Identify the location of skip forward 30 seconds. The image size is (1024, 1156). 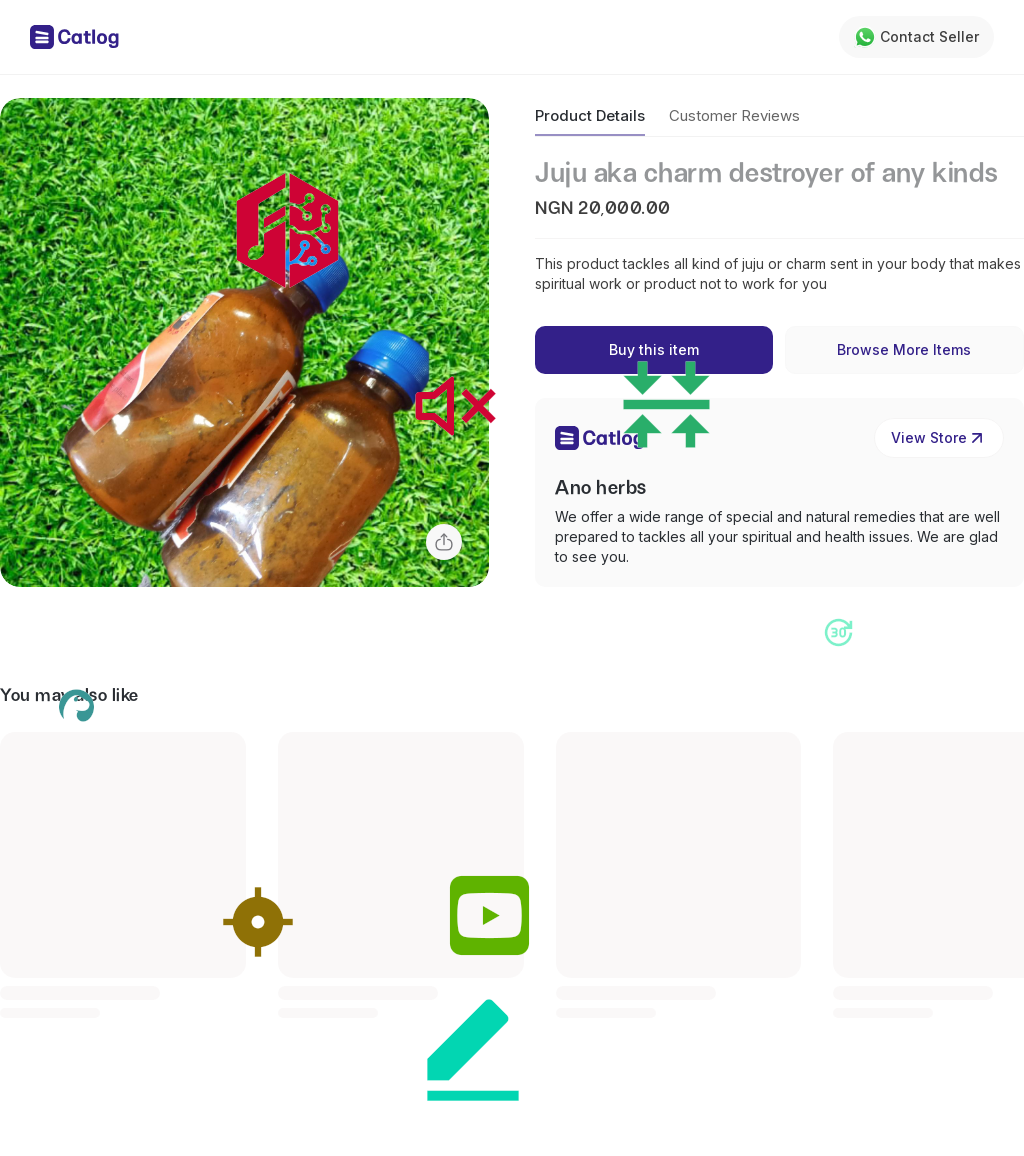
(838, 632).